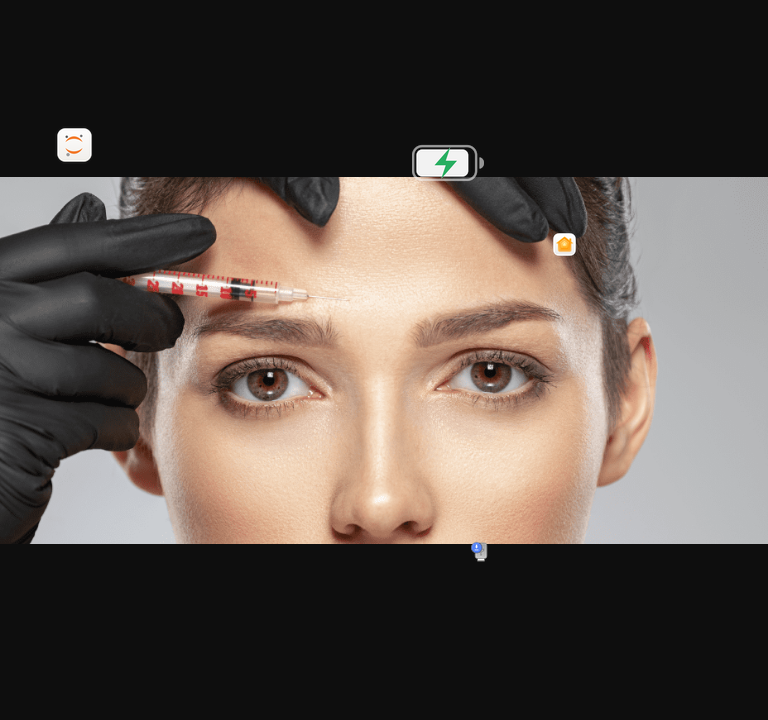  What do you see at coordinates (564, 244) in the screenshot?
I see `open the home app` at bounding box center [564, 244].